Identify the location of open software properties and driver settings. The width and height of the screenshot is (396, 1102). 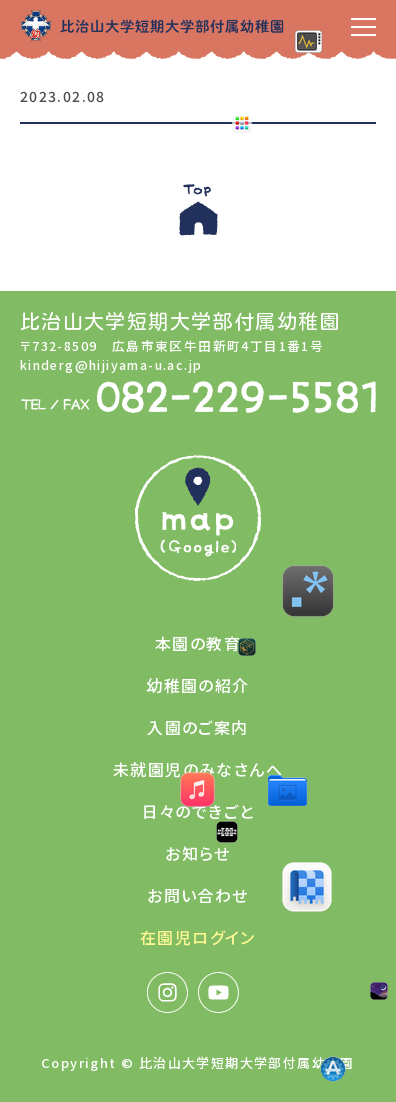
(333, 1069).